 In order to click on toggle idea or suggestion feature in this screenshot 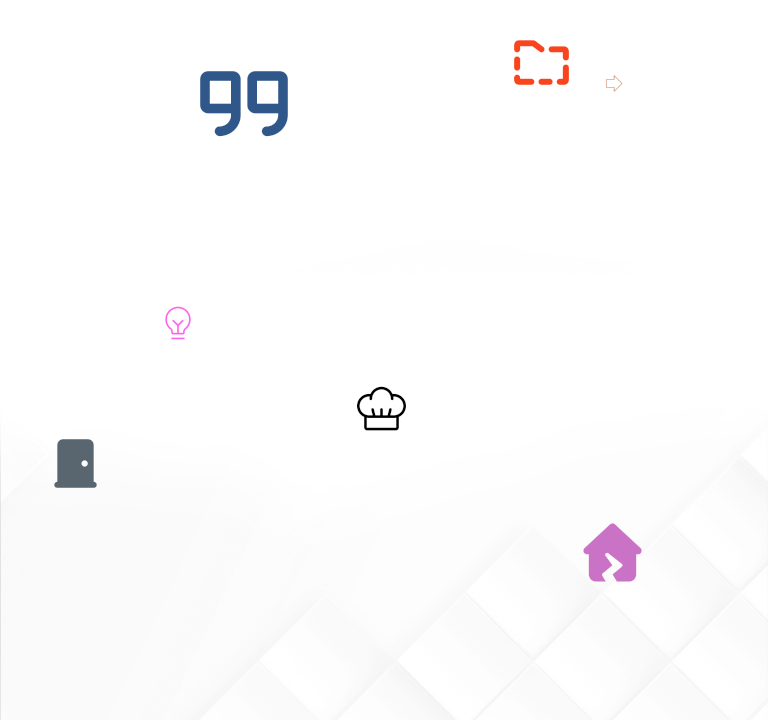, I will do `click(178, 323)`.